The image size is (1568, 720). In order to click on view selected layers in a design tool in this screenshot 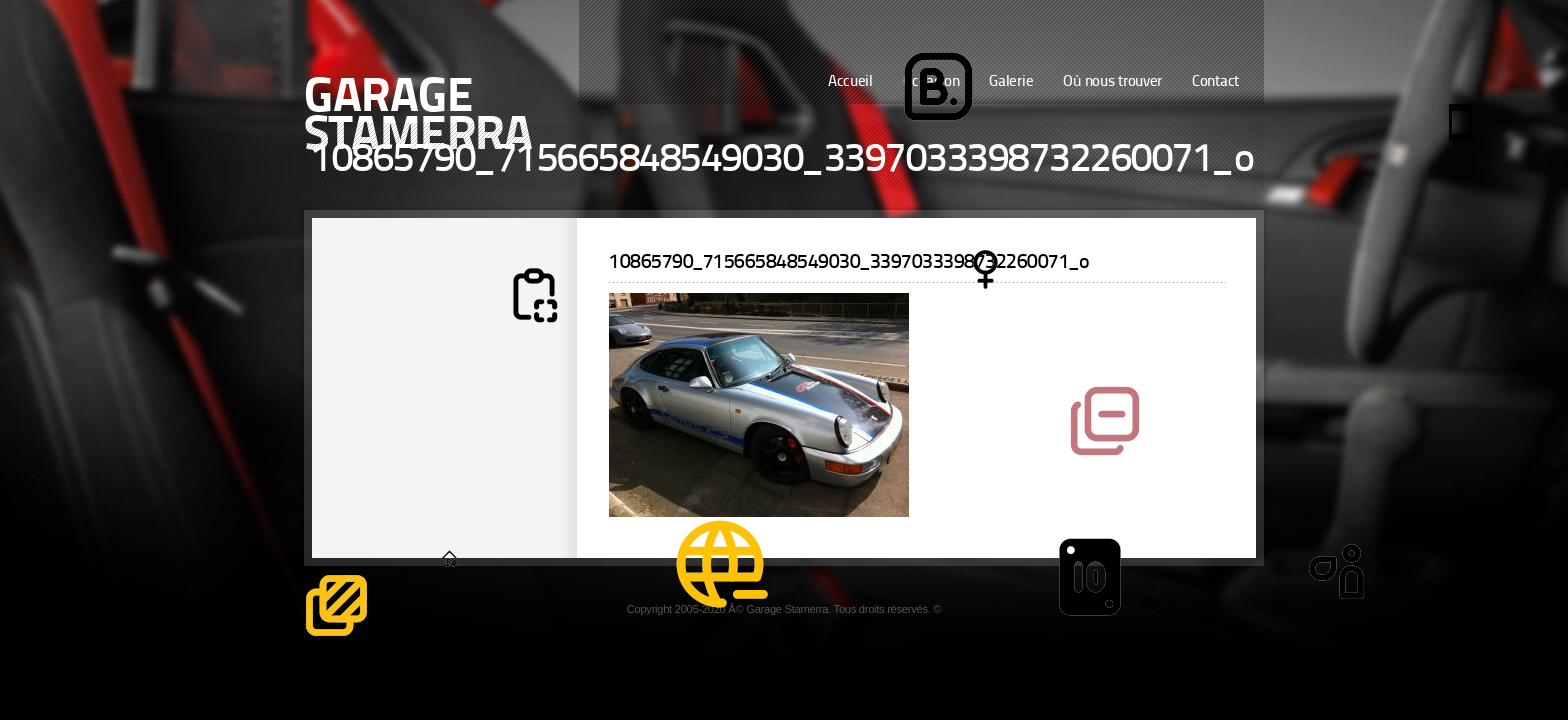, I will do `click(336, 605)`.